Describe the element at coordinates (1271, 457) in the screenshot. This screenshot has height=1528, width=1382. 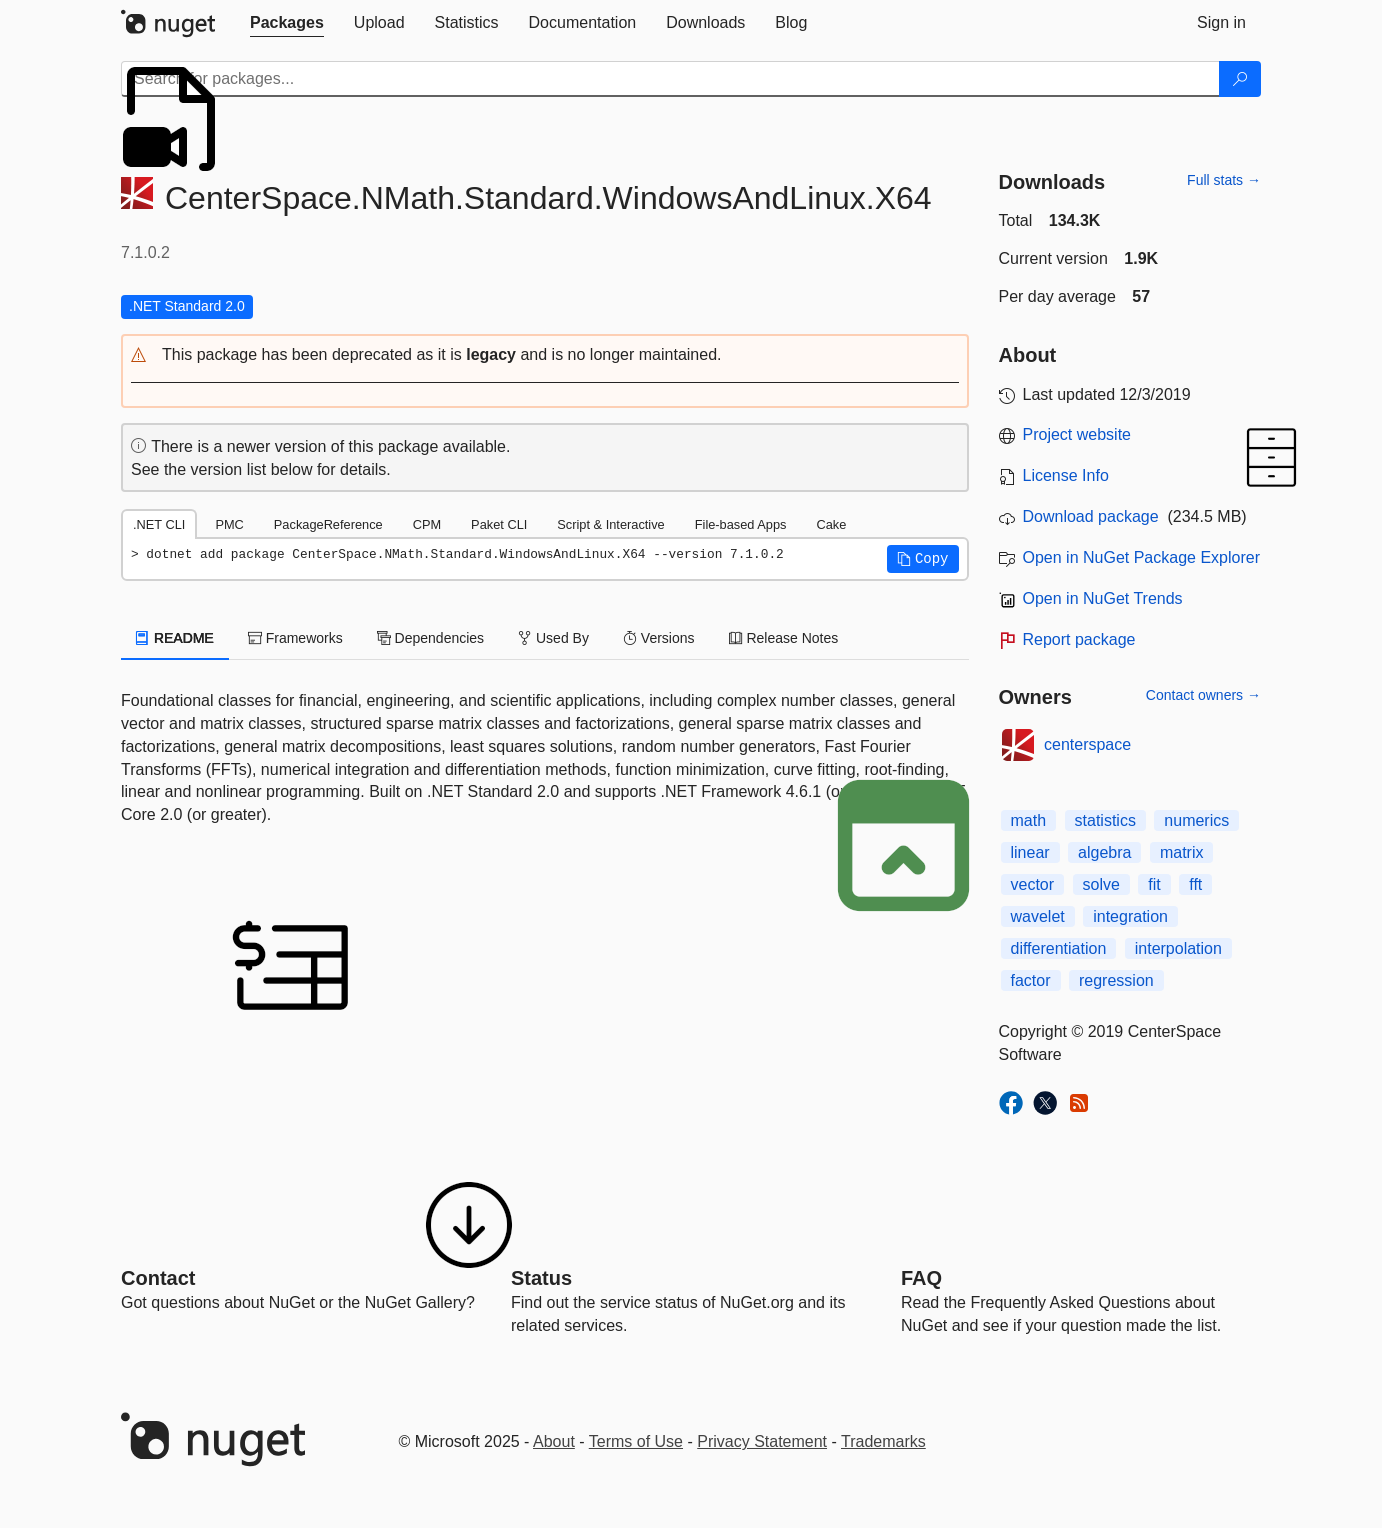
I see `browse furniture or home decor items` at that location.